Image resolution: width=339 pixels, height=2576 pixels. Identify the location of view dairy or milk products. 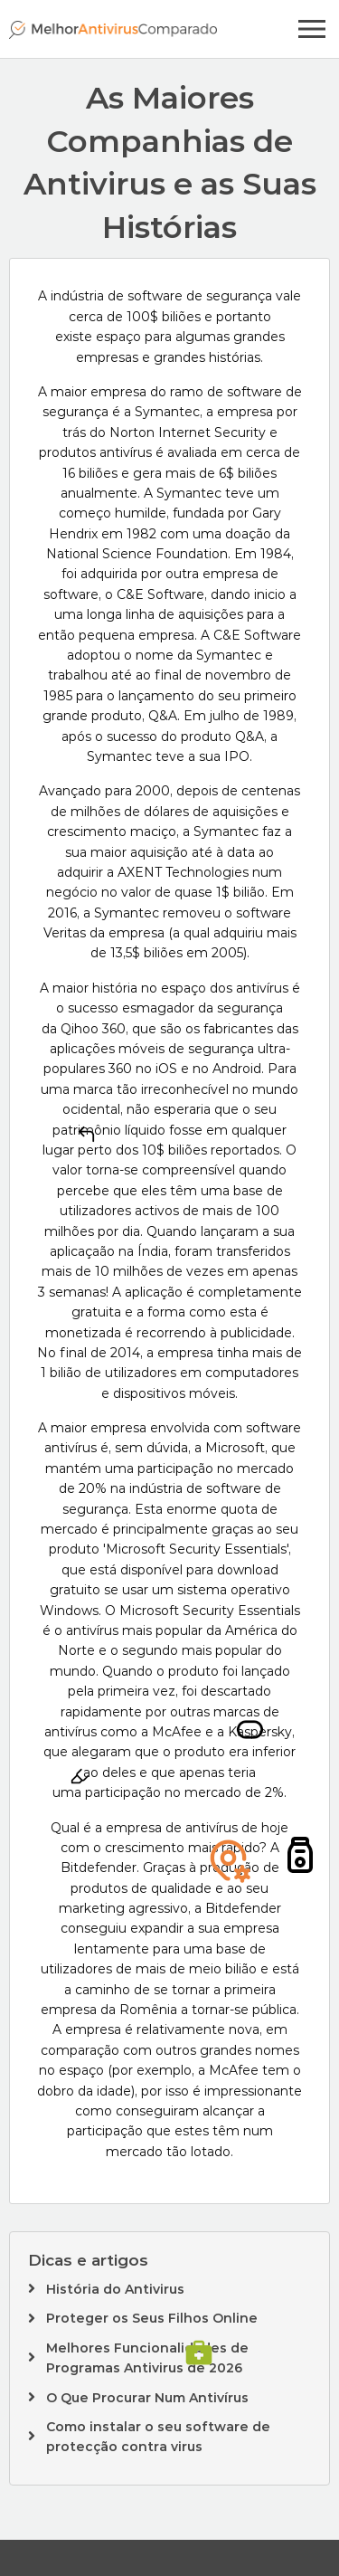
(300, 1855).